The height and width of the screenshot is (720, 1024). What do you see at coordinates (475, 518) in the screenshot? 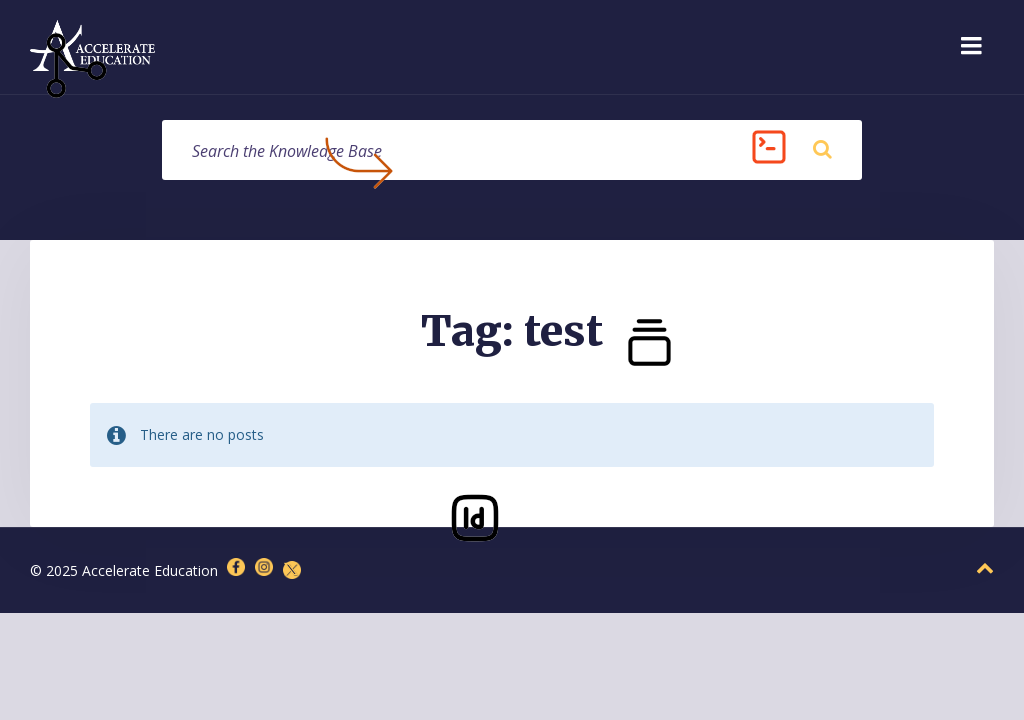
I see `open Adobe InDesign` at bounding box center [475, 518].